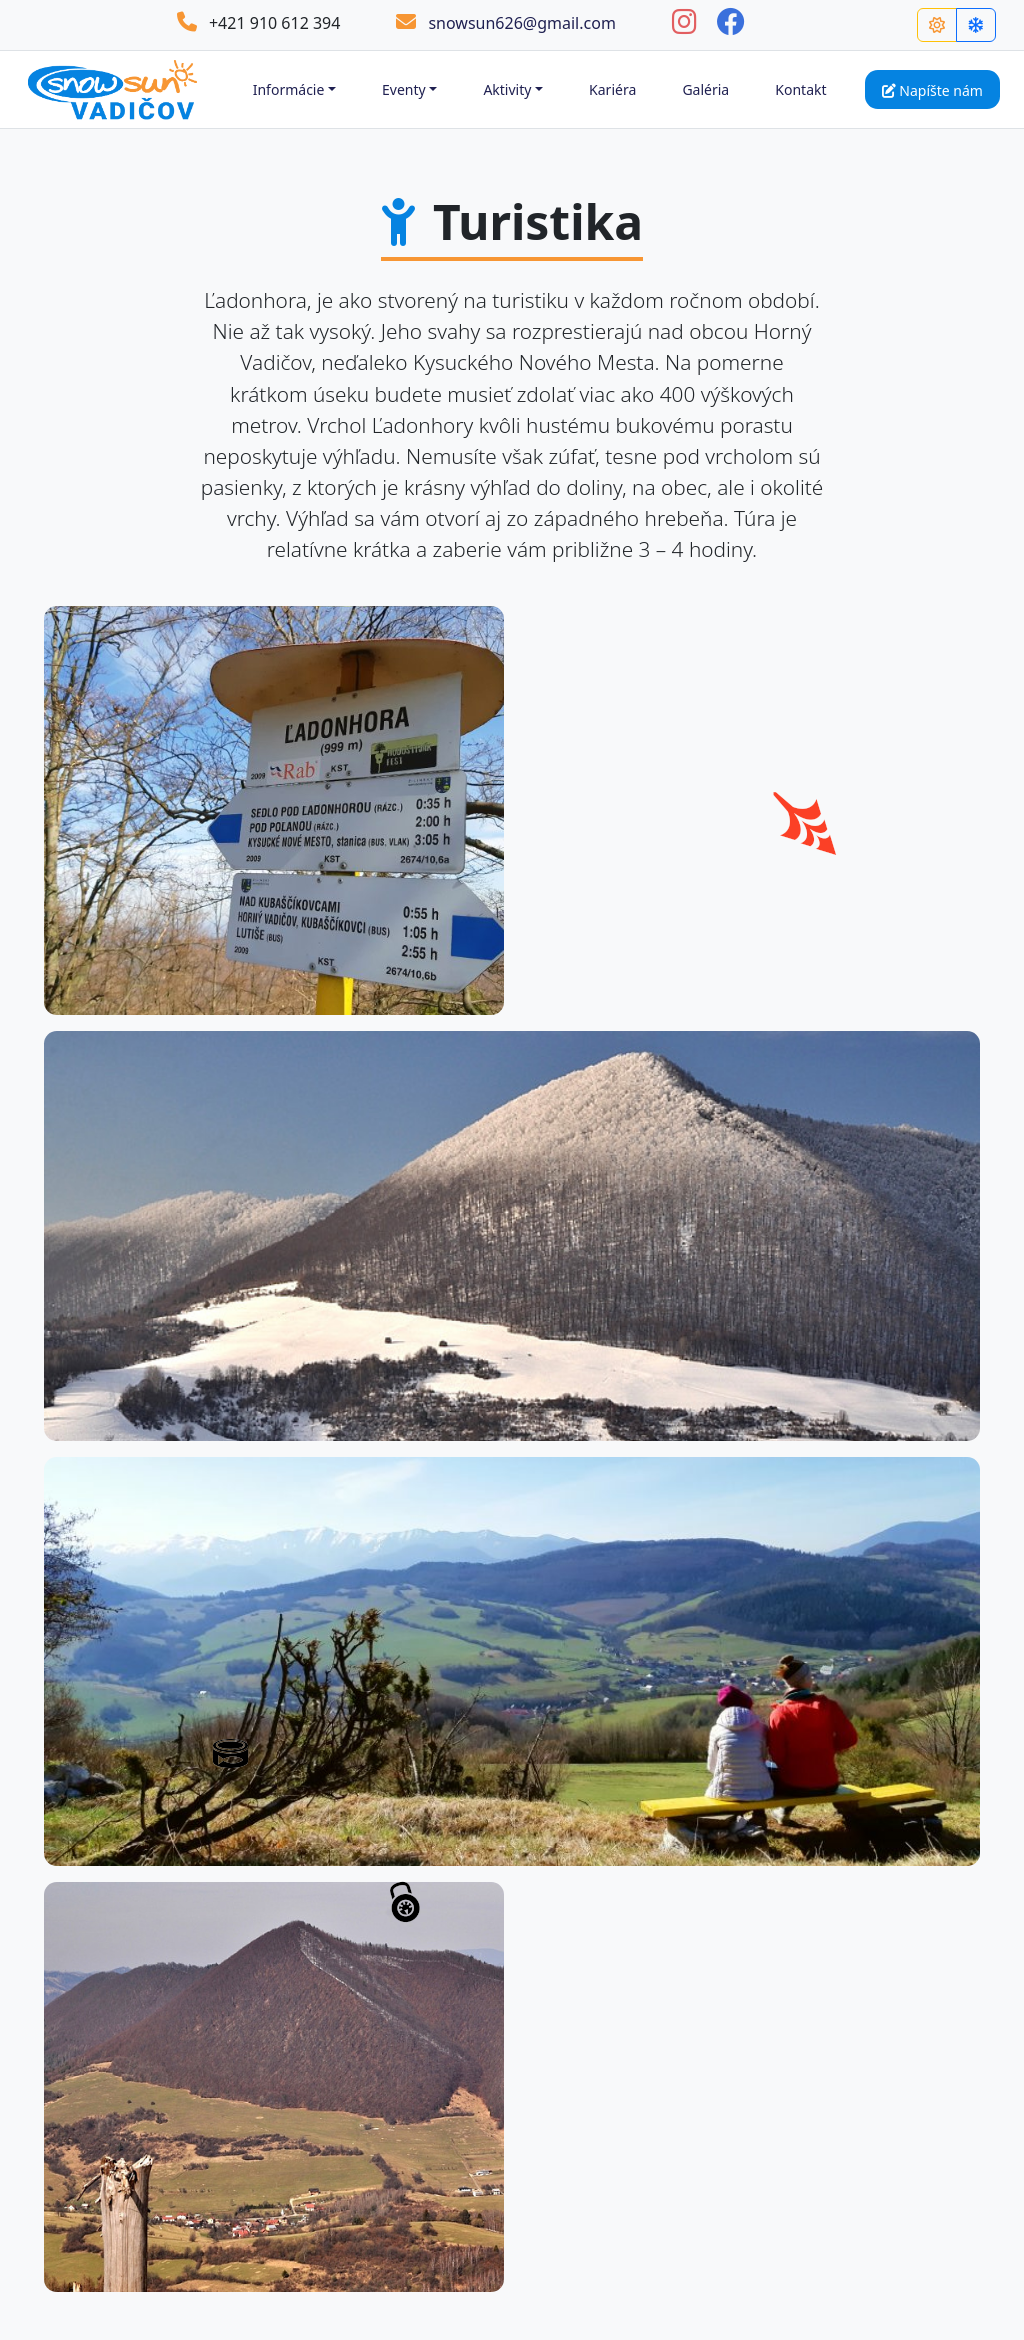 This screenshot has height=2340, width=1024. Describe the element at coordinates (230, 1753) in the screenshot. I see `canned fish item in a game inventory` at that location.